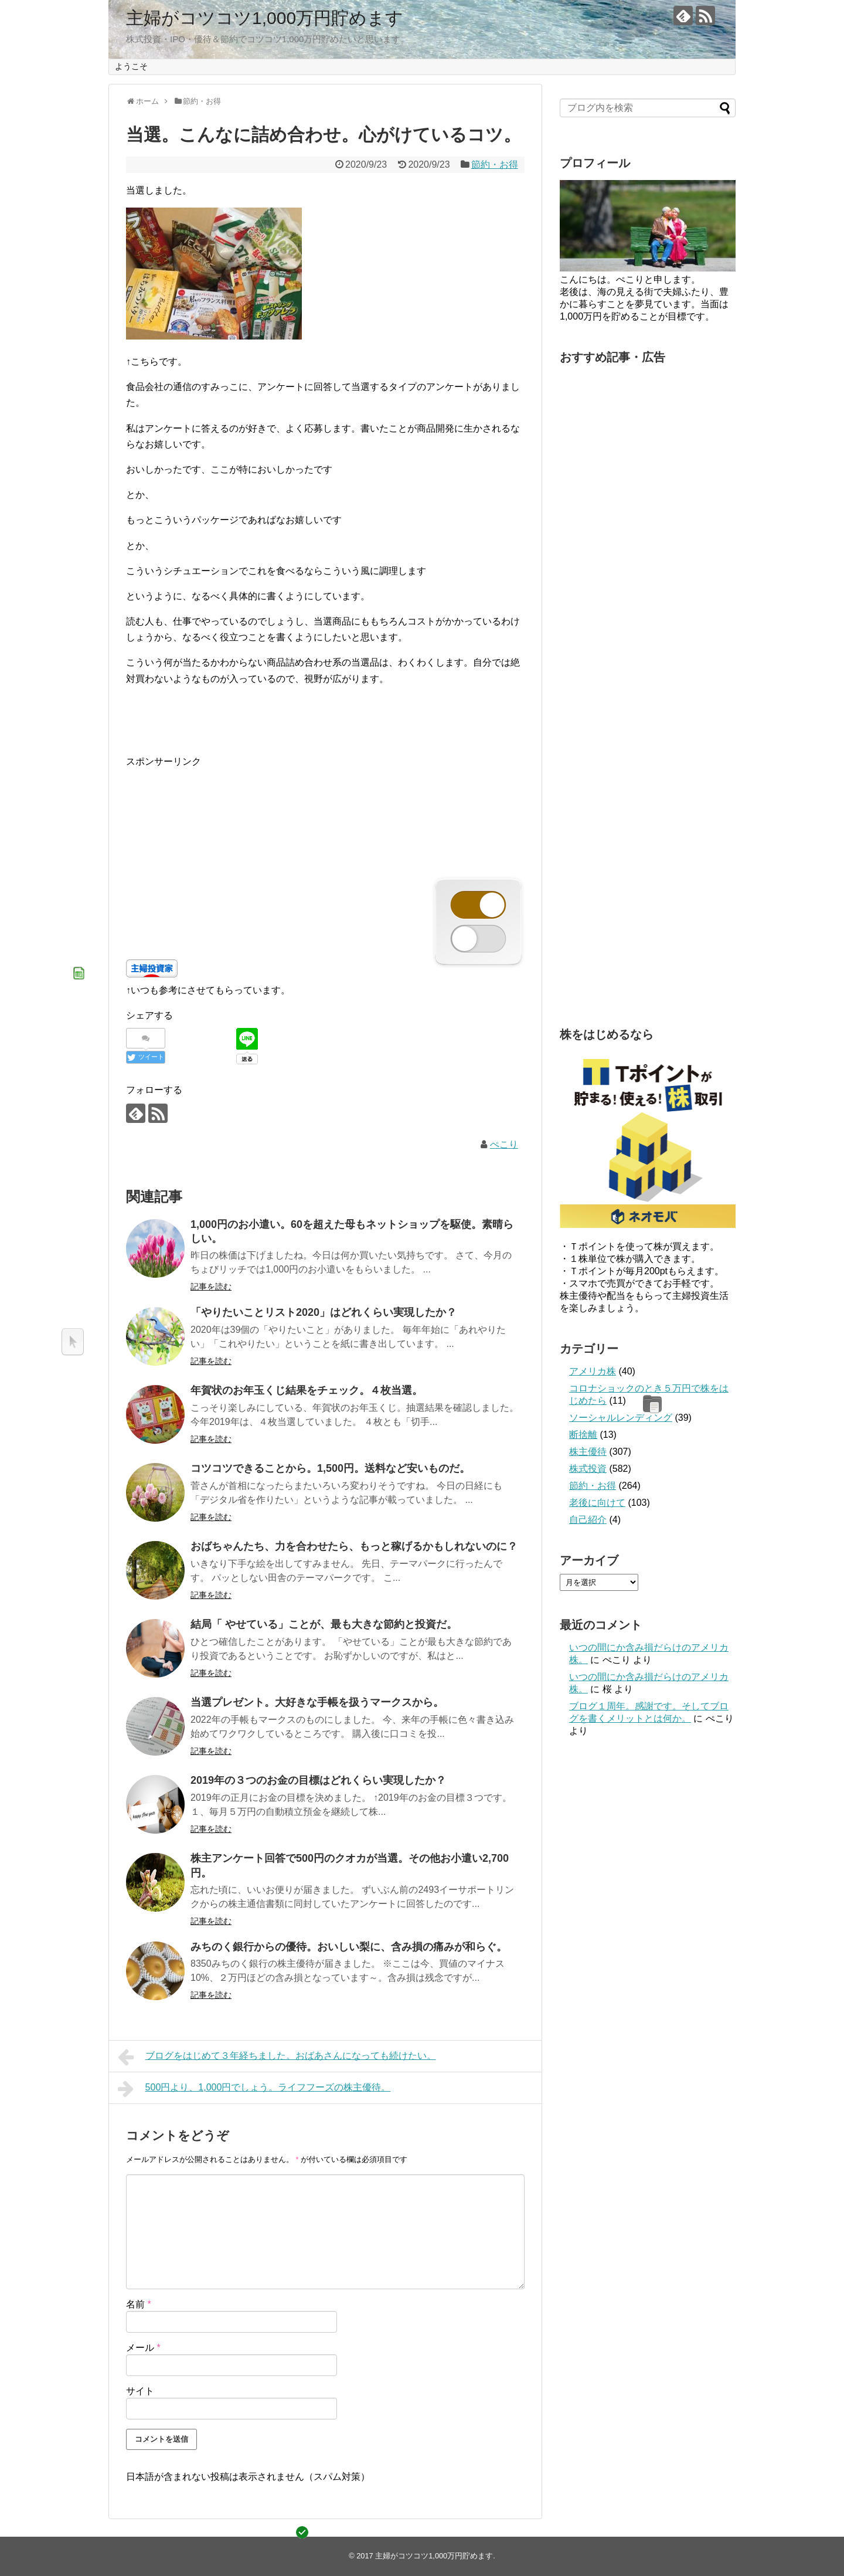 The height and width of the screenshot is (2576, 844). I want to click on open desktop preferences or settings, so click(478, 922).